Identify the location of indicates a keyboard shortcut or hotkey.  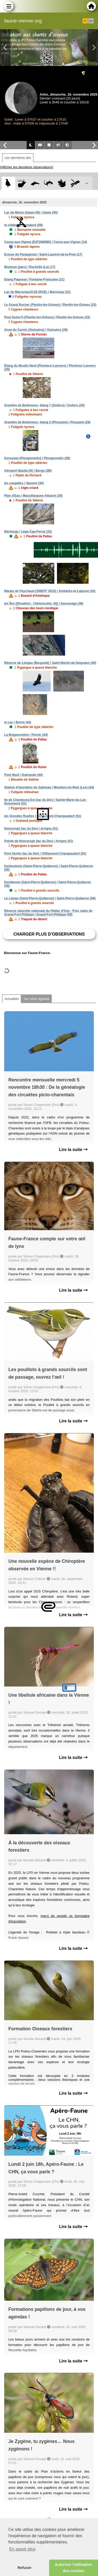
(88, 436).